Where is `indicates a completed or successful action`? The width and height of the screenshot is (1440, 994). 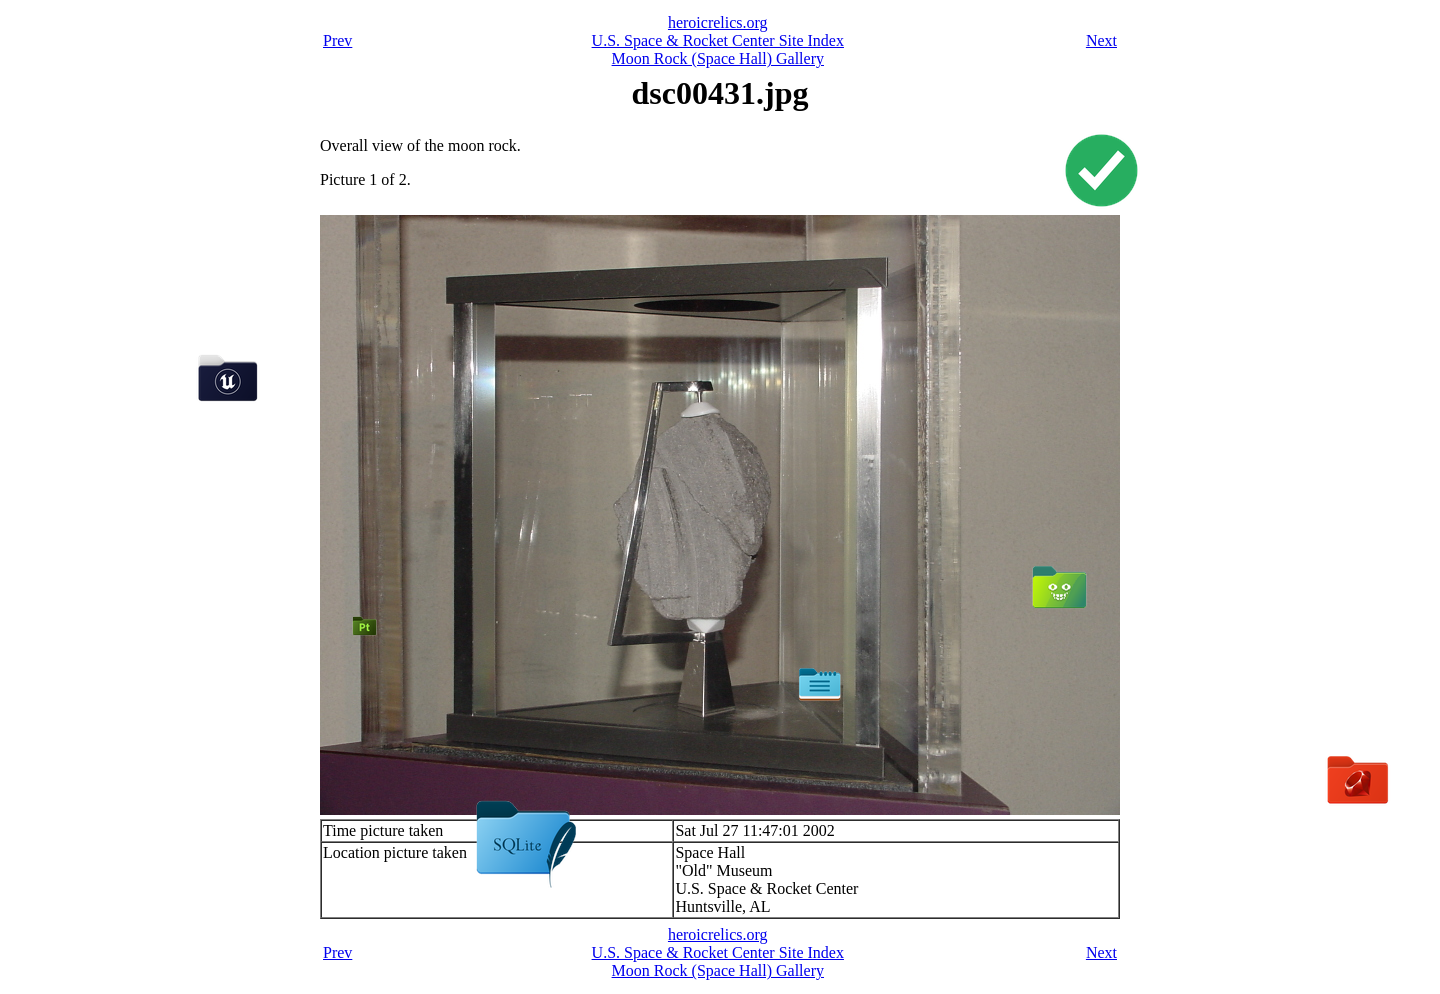
indicates a completed or successful action is located at coordinates (1101, 170).